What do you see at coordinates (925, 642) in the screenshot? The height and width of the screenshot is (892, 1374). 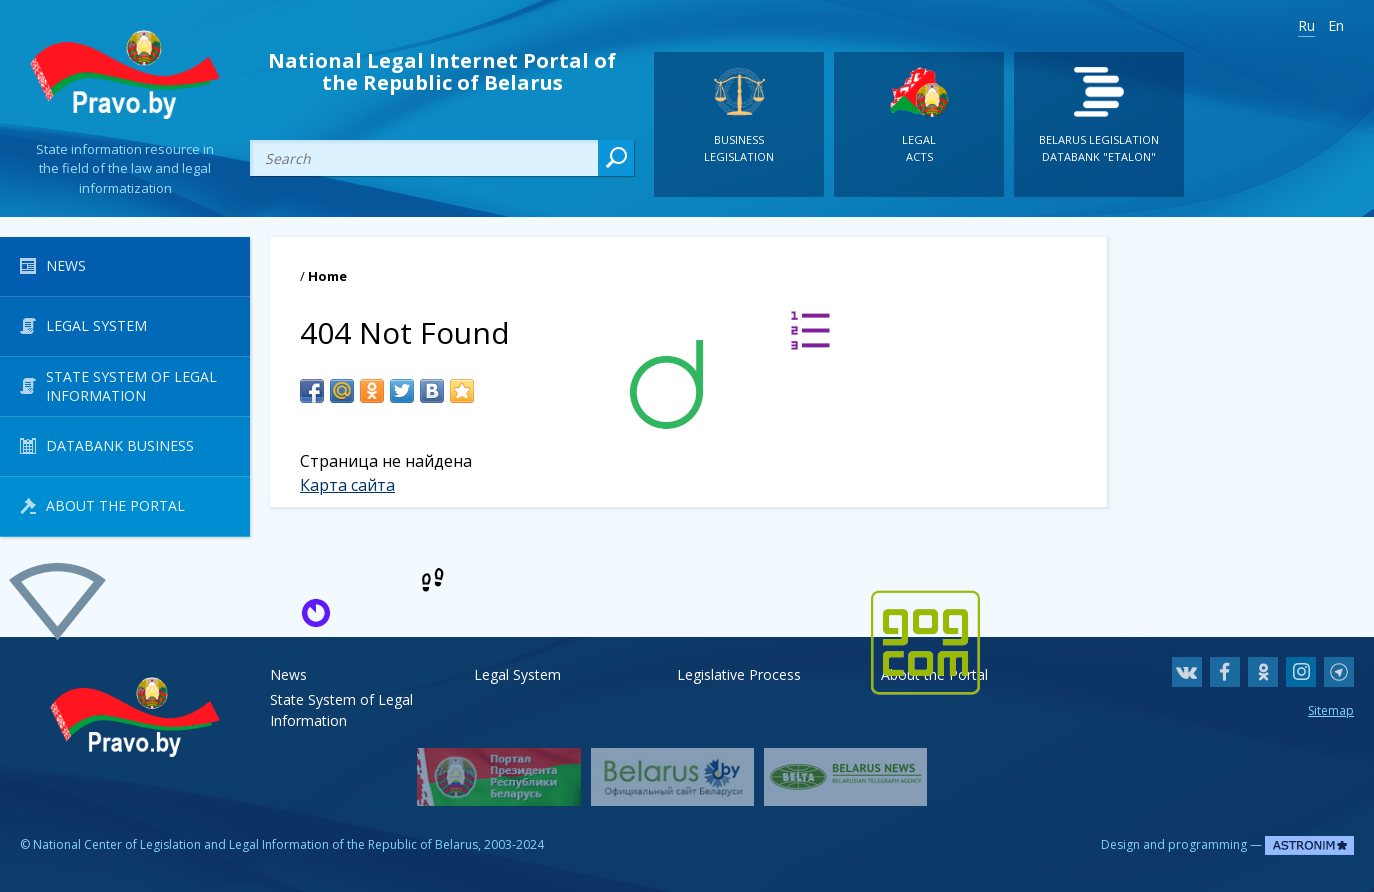 I see `visit the GOG.com game store` at bounding box center [925, 642].